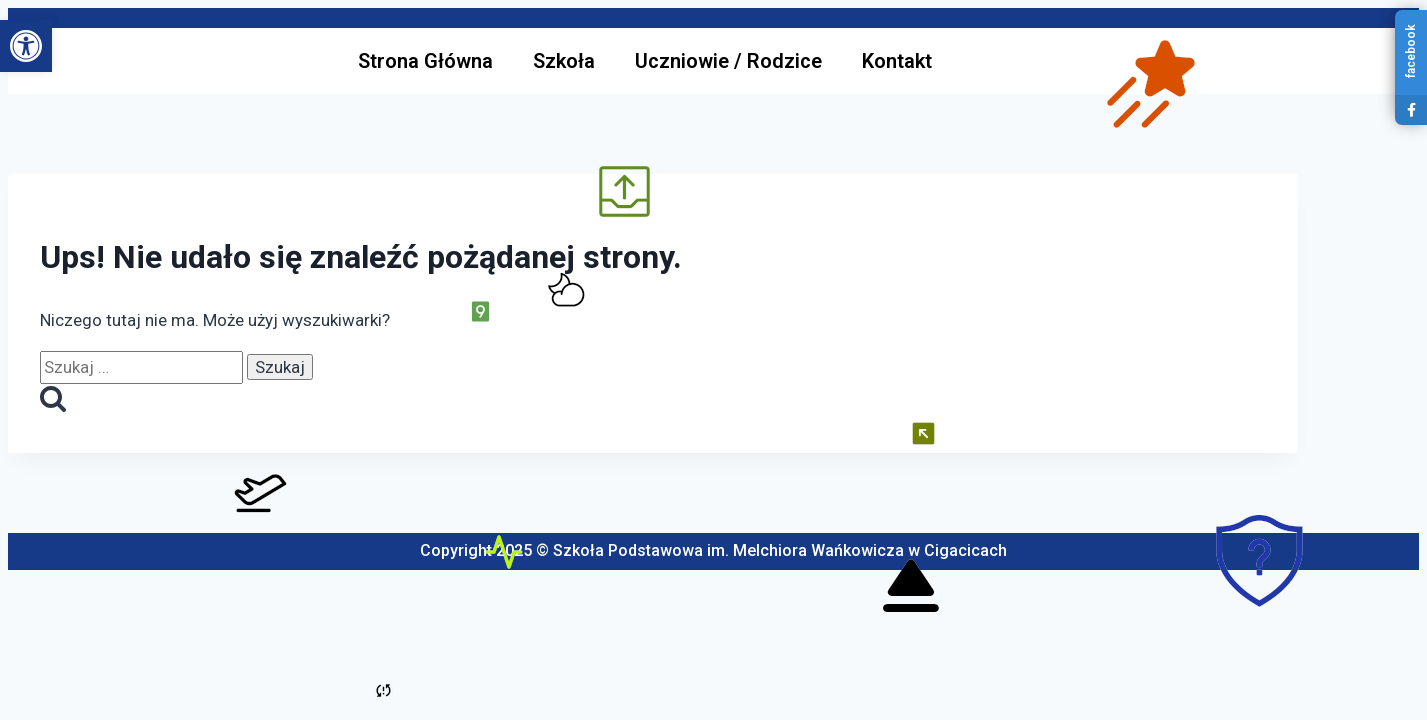 This screenshot has height=720, width=1427. What do you see at coordinates (923, 433) in the screenshot?
I see `navigate to the top-left or return to origin` at bounding box center [923, 433].